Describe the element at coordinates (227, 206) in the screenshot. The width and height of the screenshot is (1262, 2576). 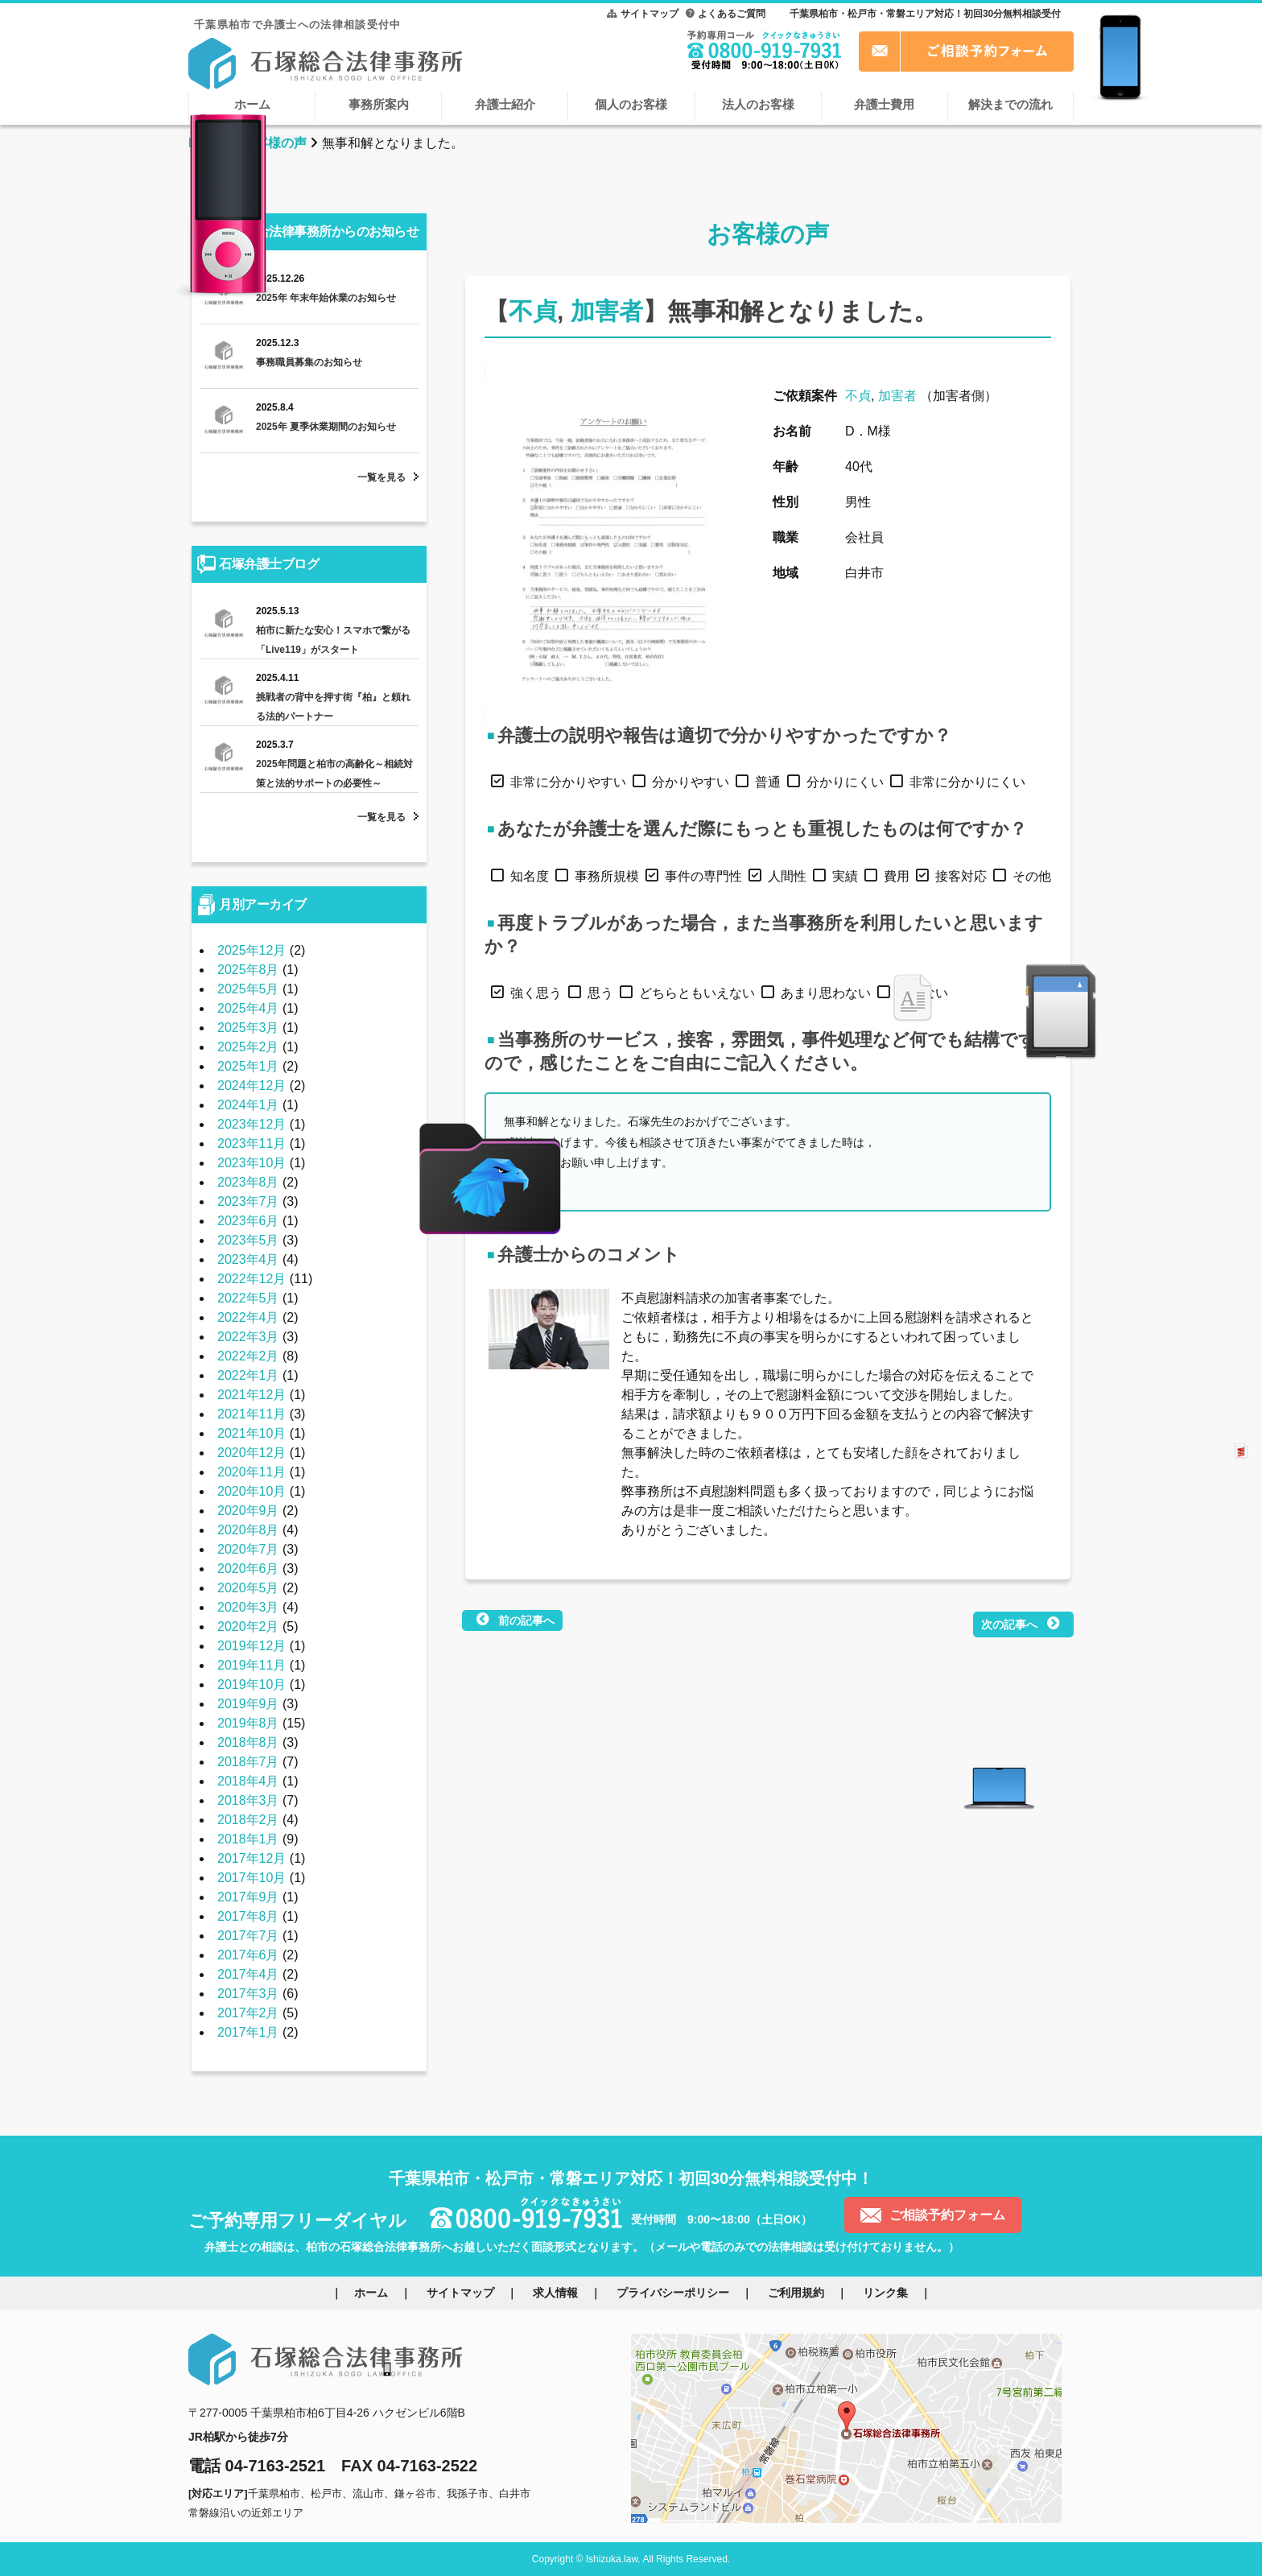
I see `connect or sync a pink iPod nano device` at that location.